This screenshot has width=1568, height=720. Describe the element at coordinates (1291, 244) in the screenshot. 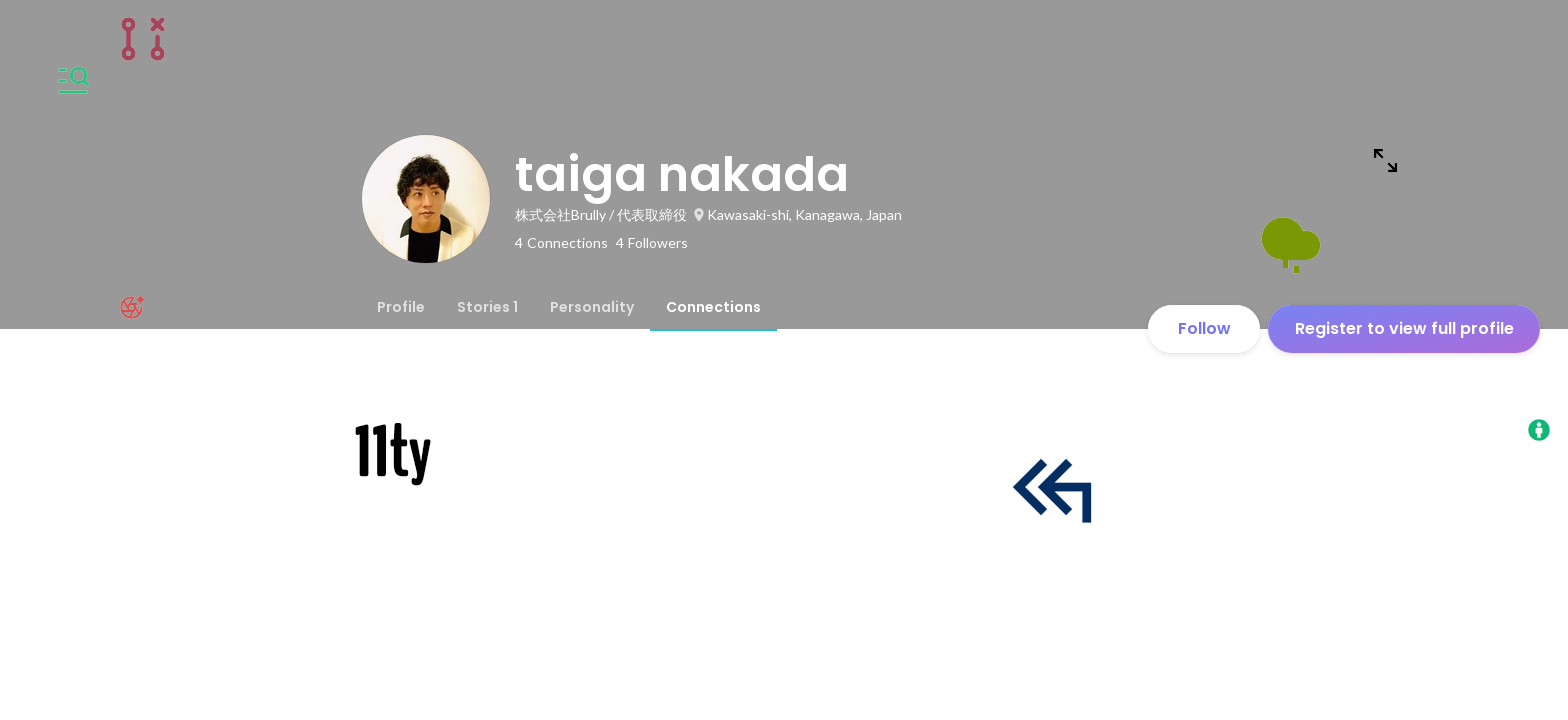

I see `indicates light rain or drizzle conditions` at that location.